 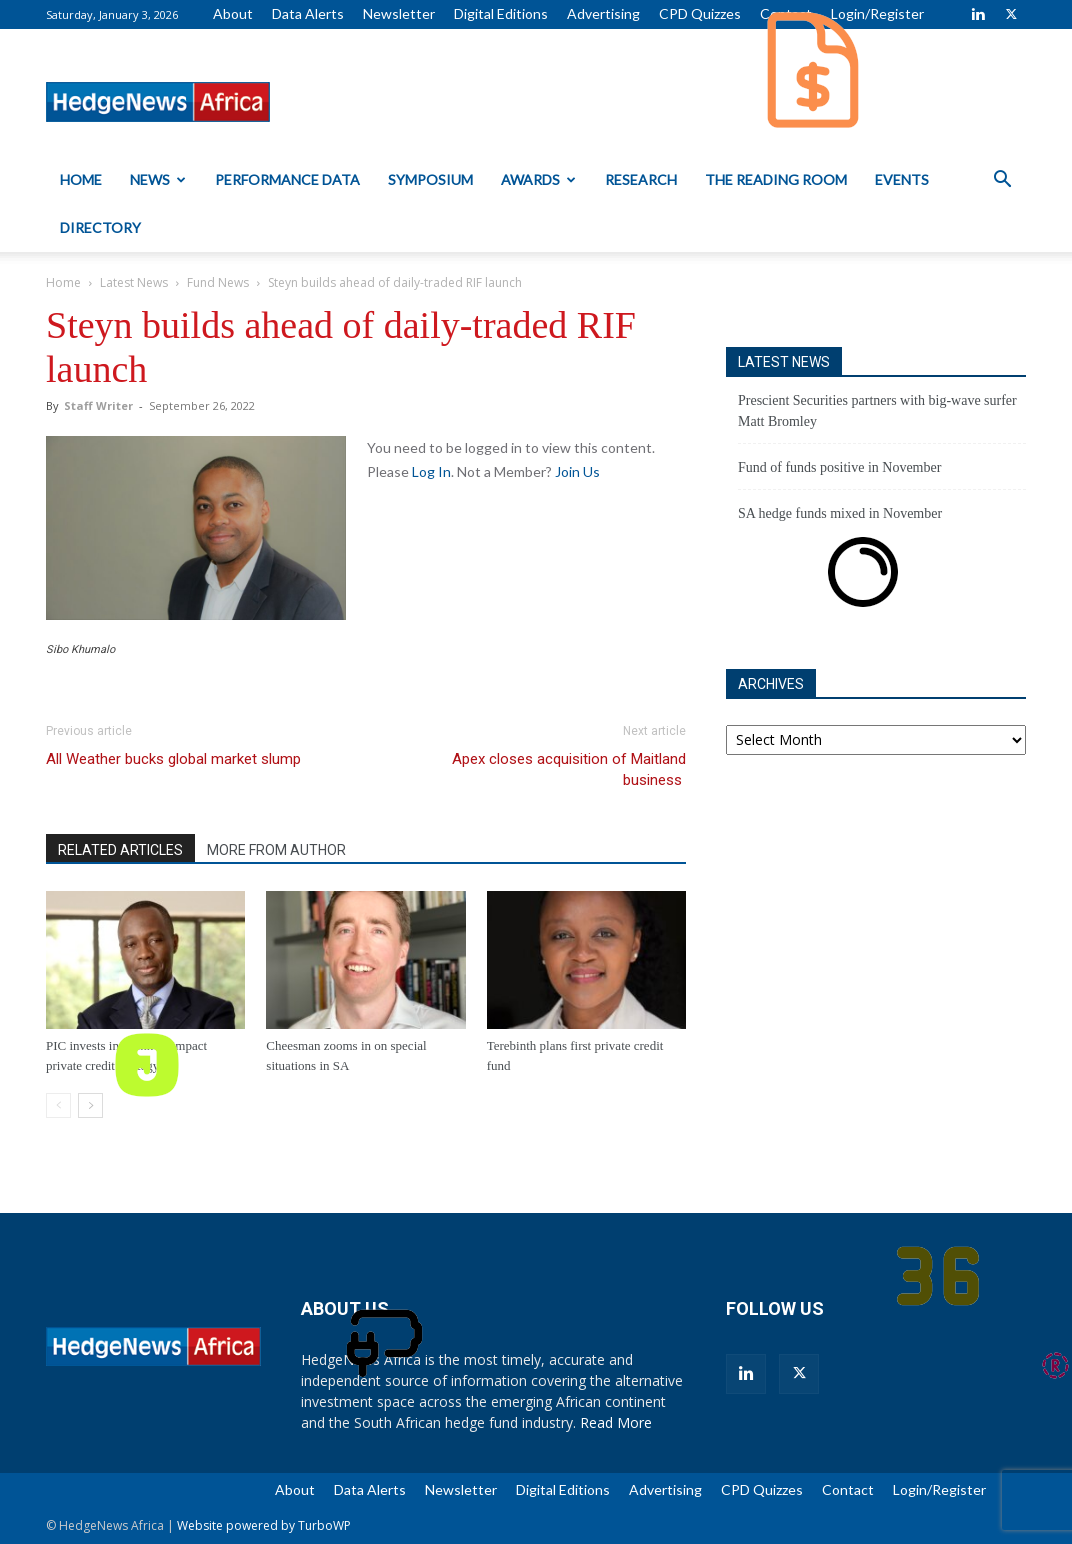 What do you see at coordinates (938, 1276) in the screenshot?
I see `indicates item number 36 in a list or sequence` at bounding box center [938, 1276].